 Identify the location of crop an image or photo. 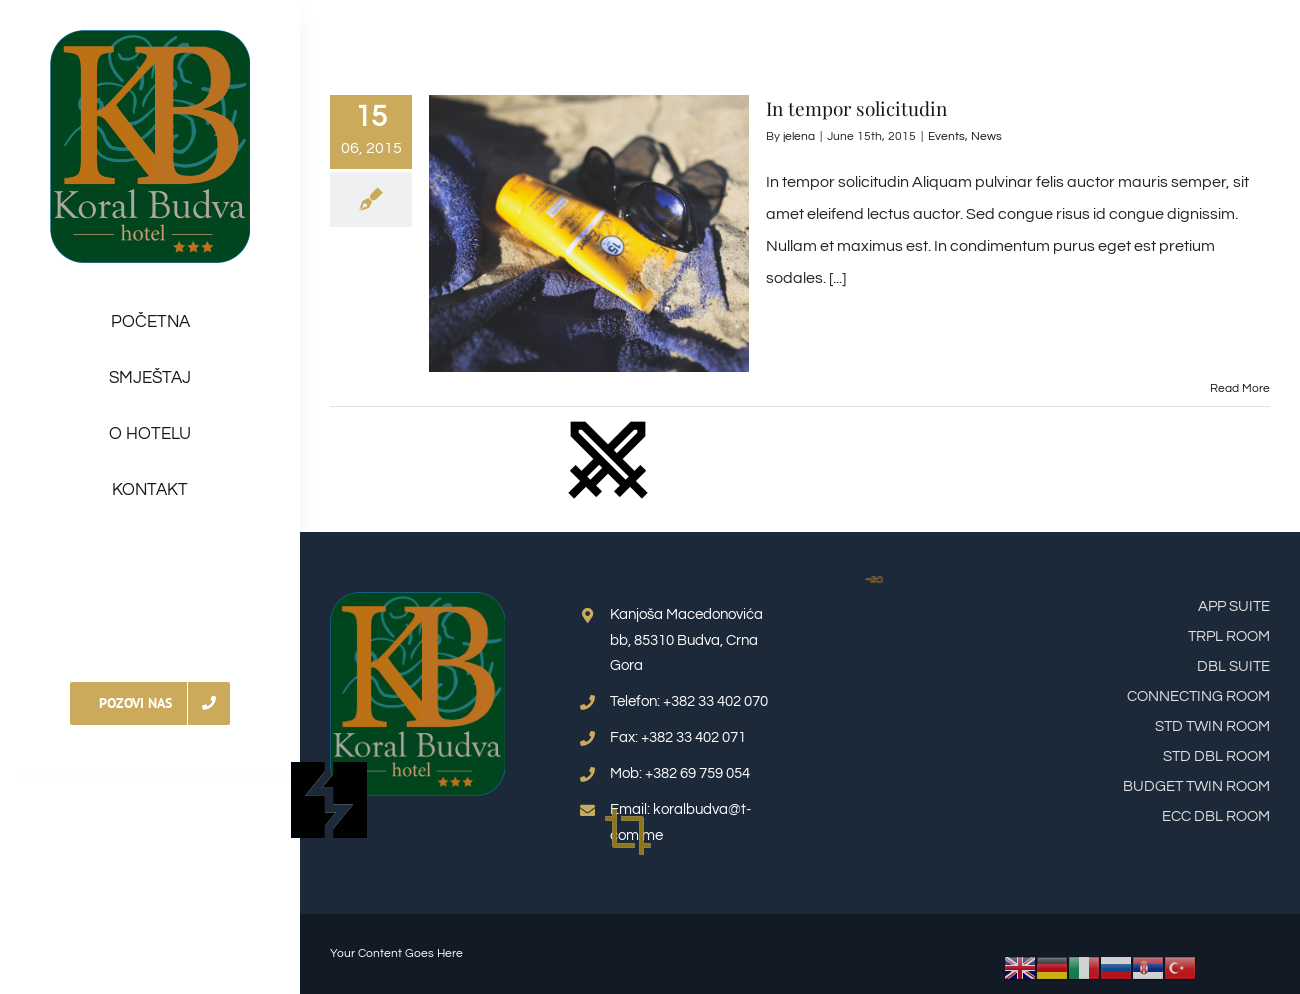
(628, 832).